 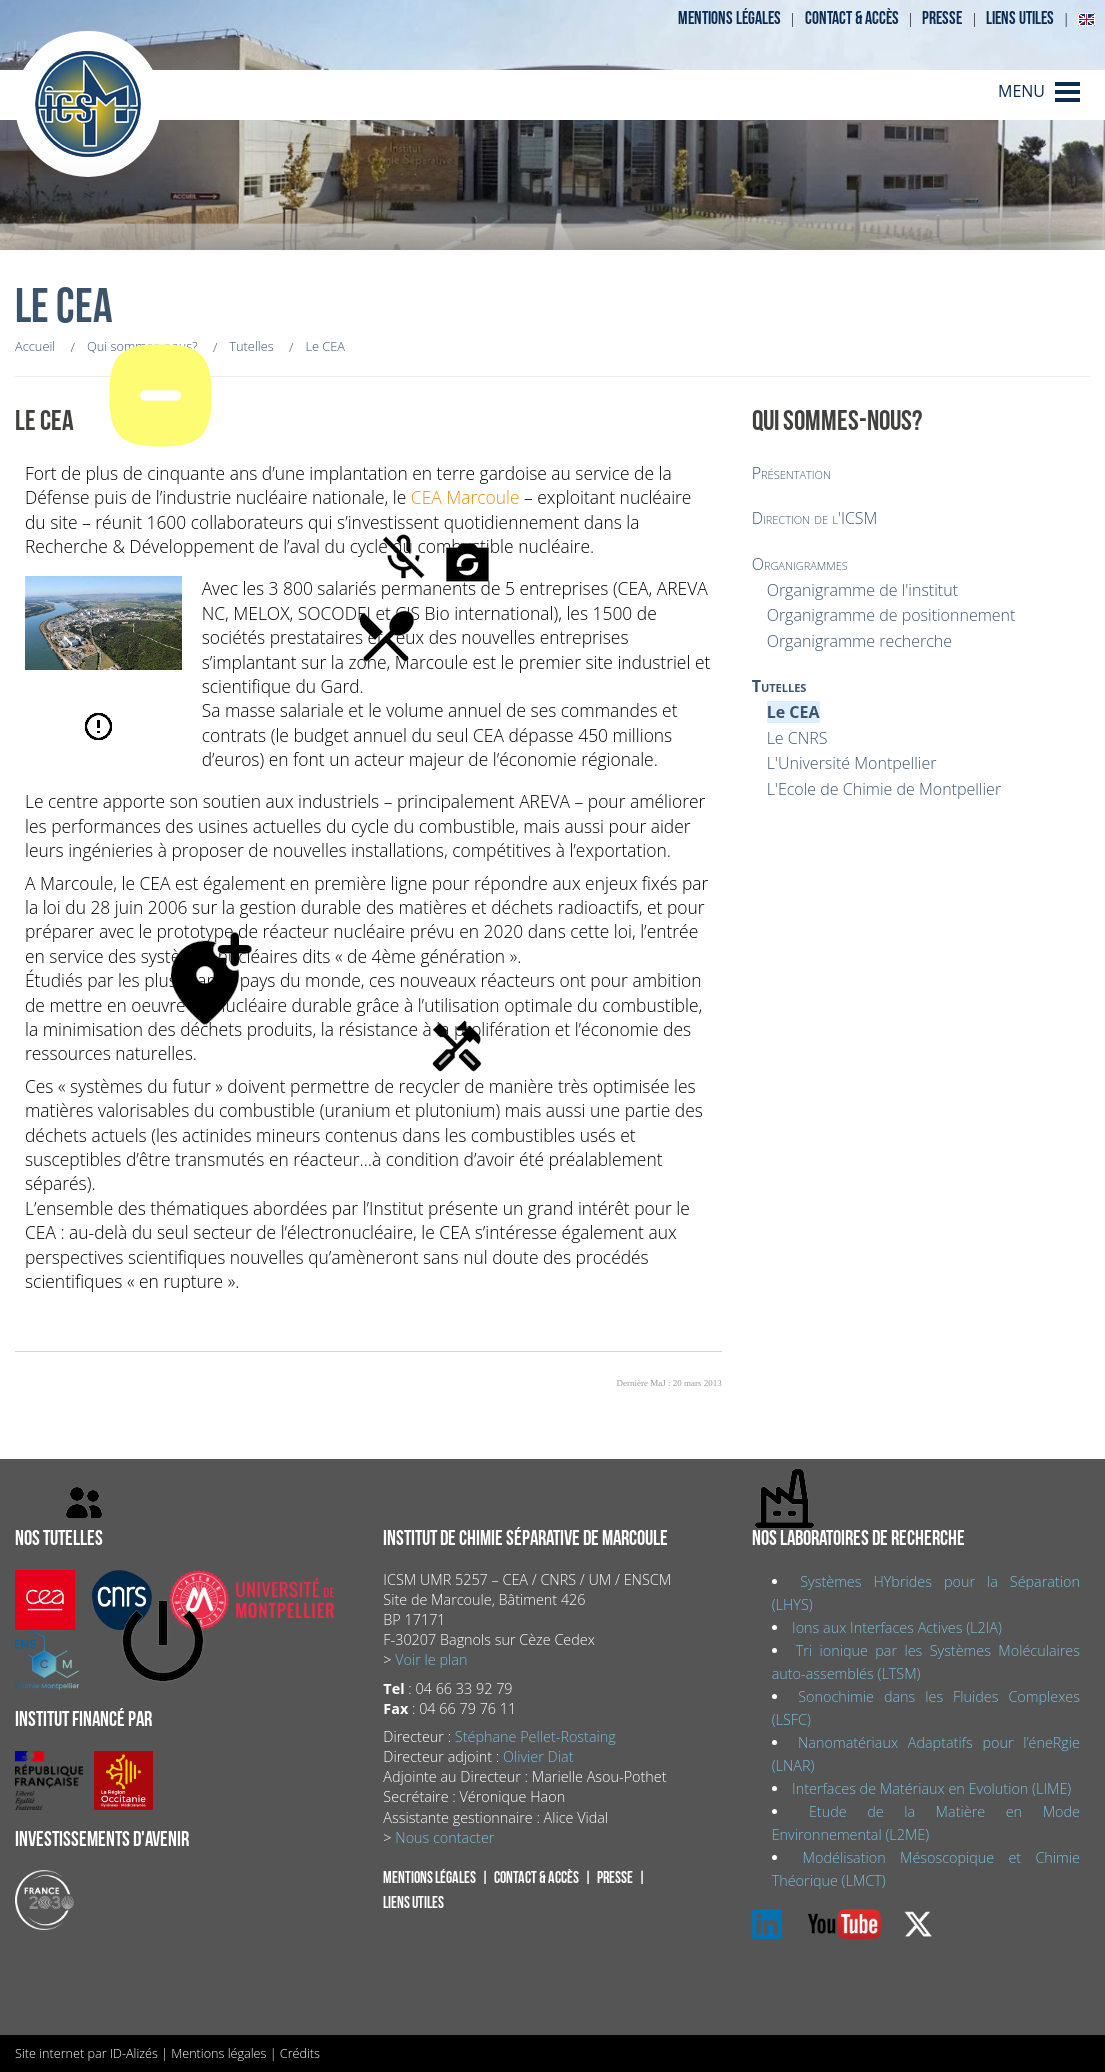 What do you see at coordinates (784, 1498) in the screenshot?
I see `access factory or manufacturing settings` at bounding box center [784, 1498].